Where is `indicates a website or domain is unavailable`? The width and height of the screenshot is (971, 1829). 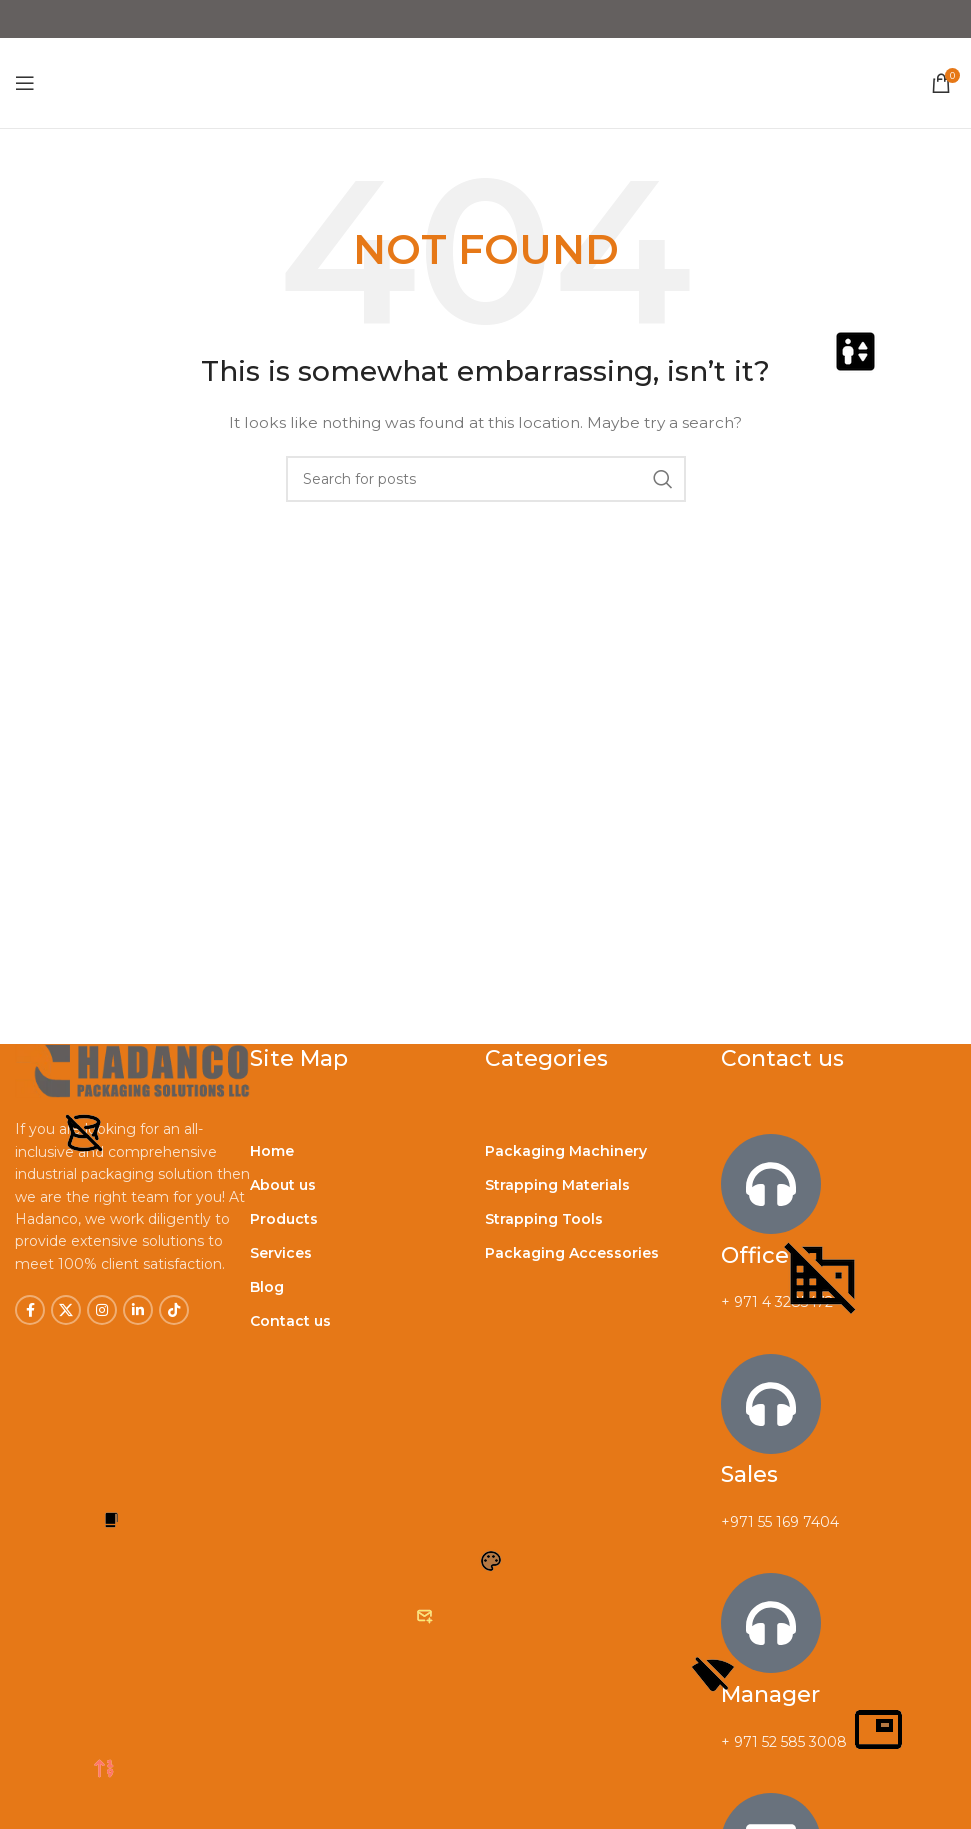
indicates a website or domain is unavailable is located at coordinates (822, 1275).